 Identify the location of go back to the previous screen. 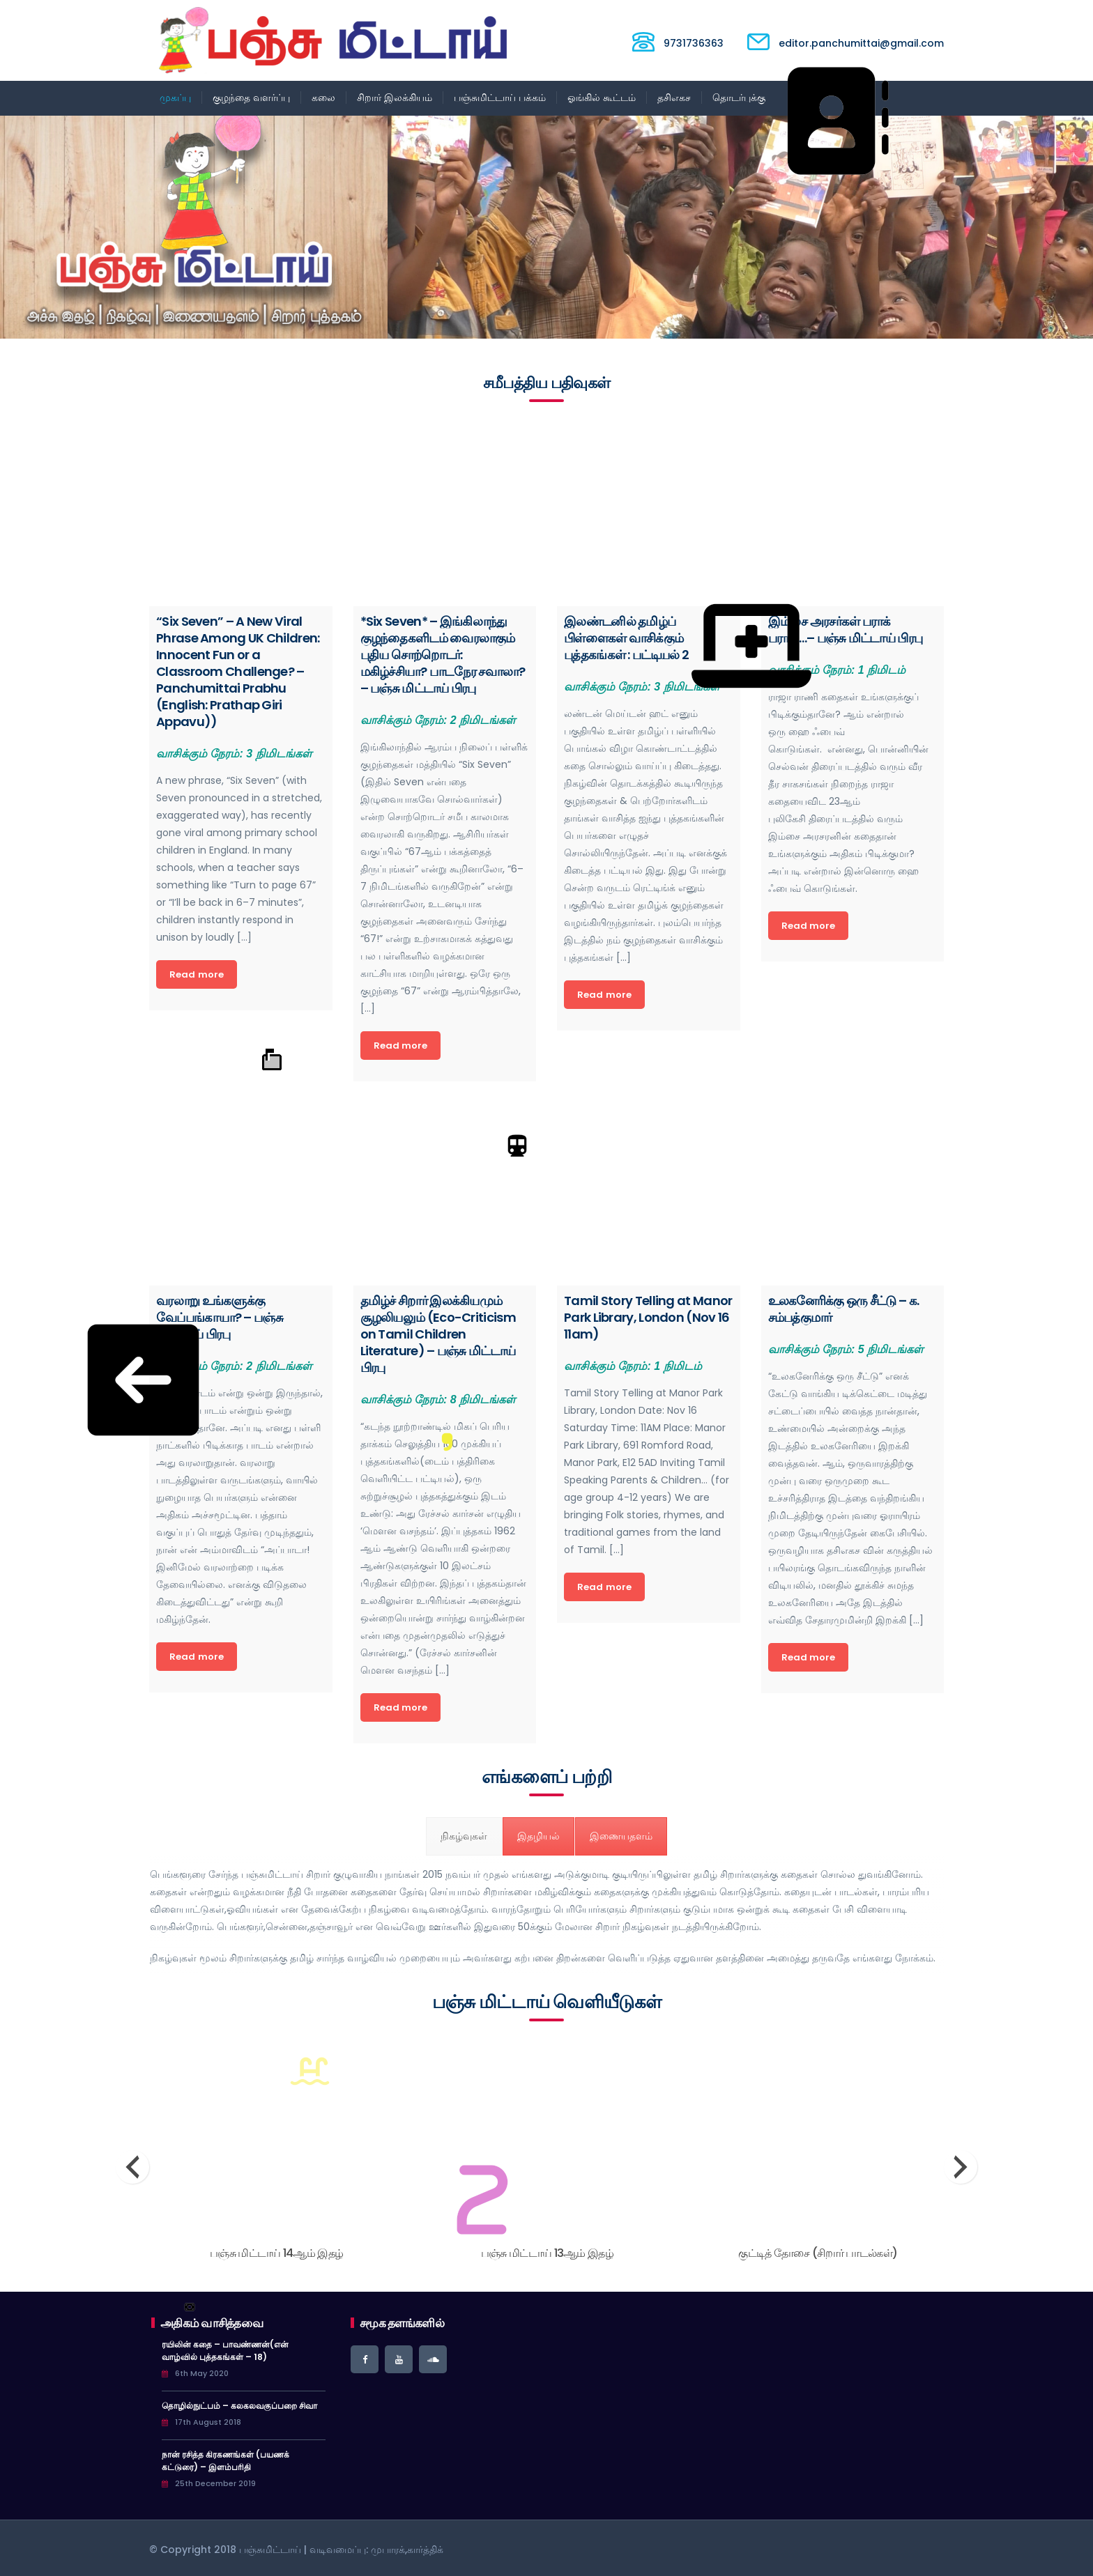
(143, 1380).